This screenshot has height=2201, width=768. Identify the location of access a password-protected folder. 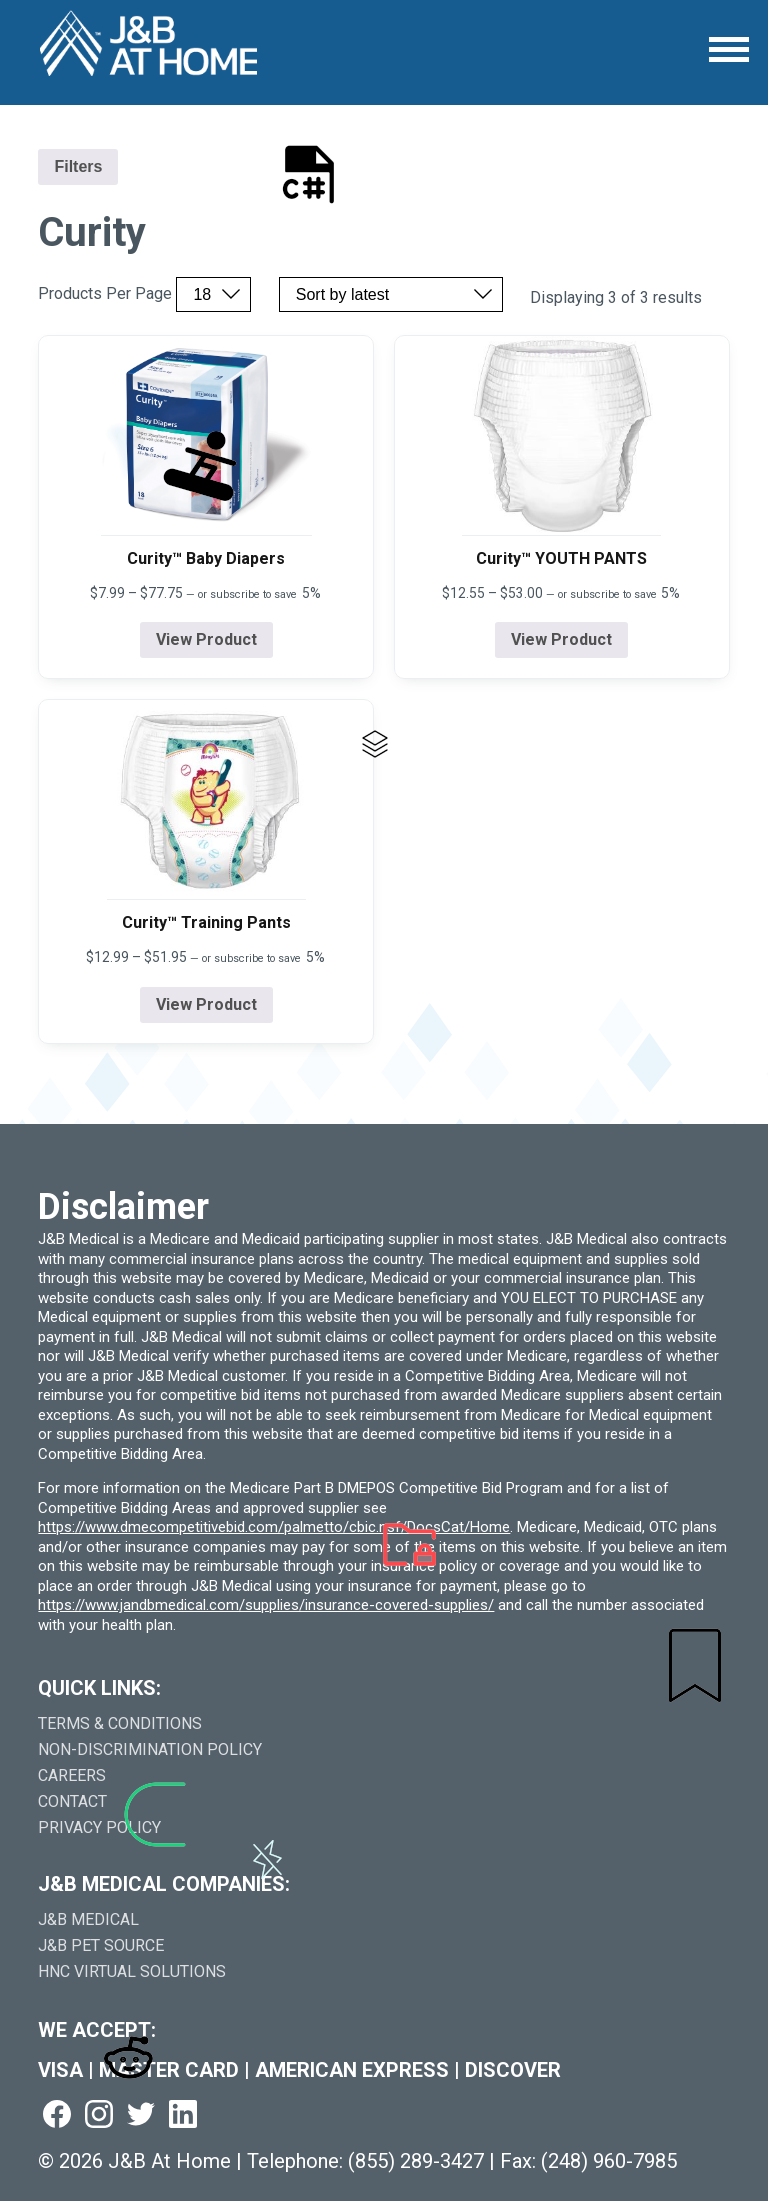
(409, 1543).